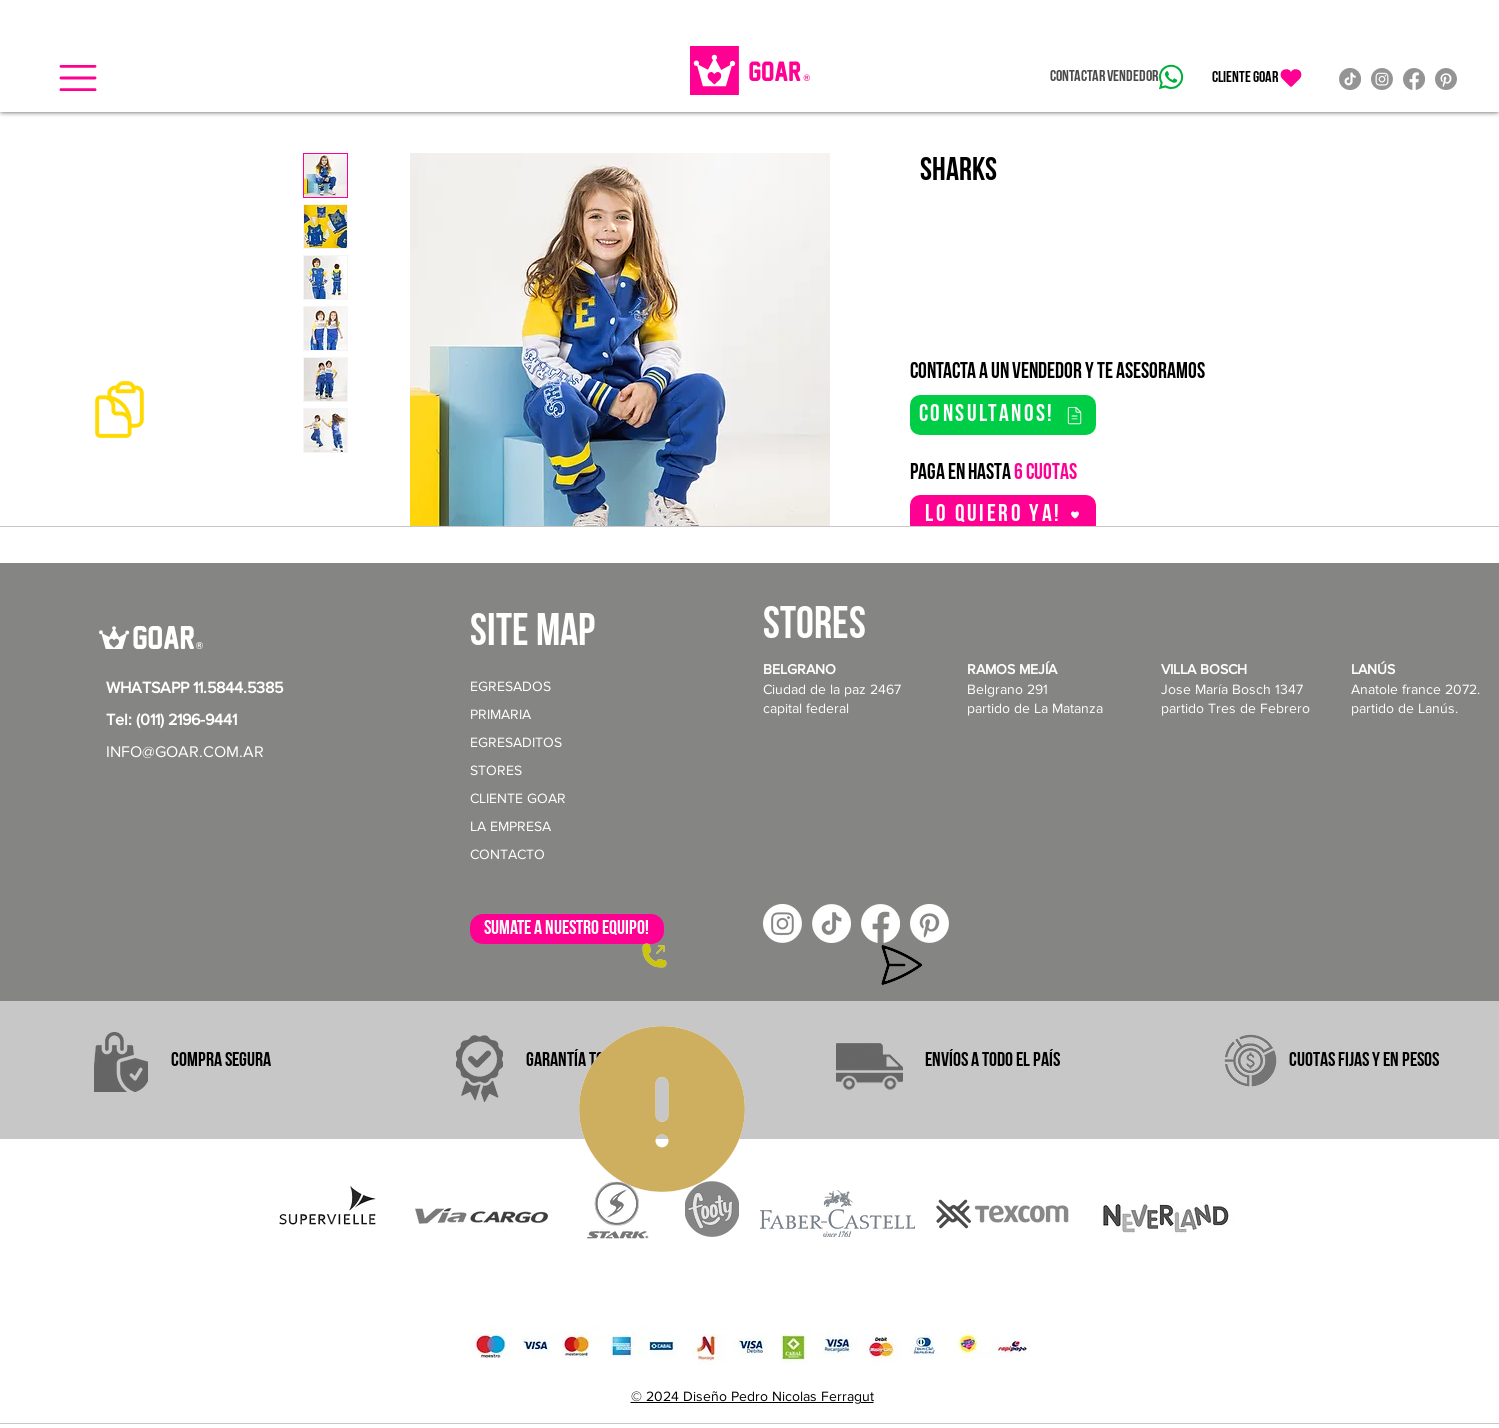 The height and width of the screenshot is (1428, 1499). What do you see at coordinates (654, 955) in the screenshot?
I see `make an outgoing call` at bounding box center [654, 955].